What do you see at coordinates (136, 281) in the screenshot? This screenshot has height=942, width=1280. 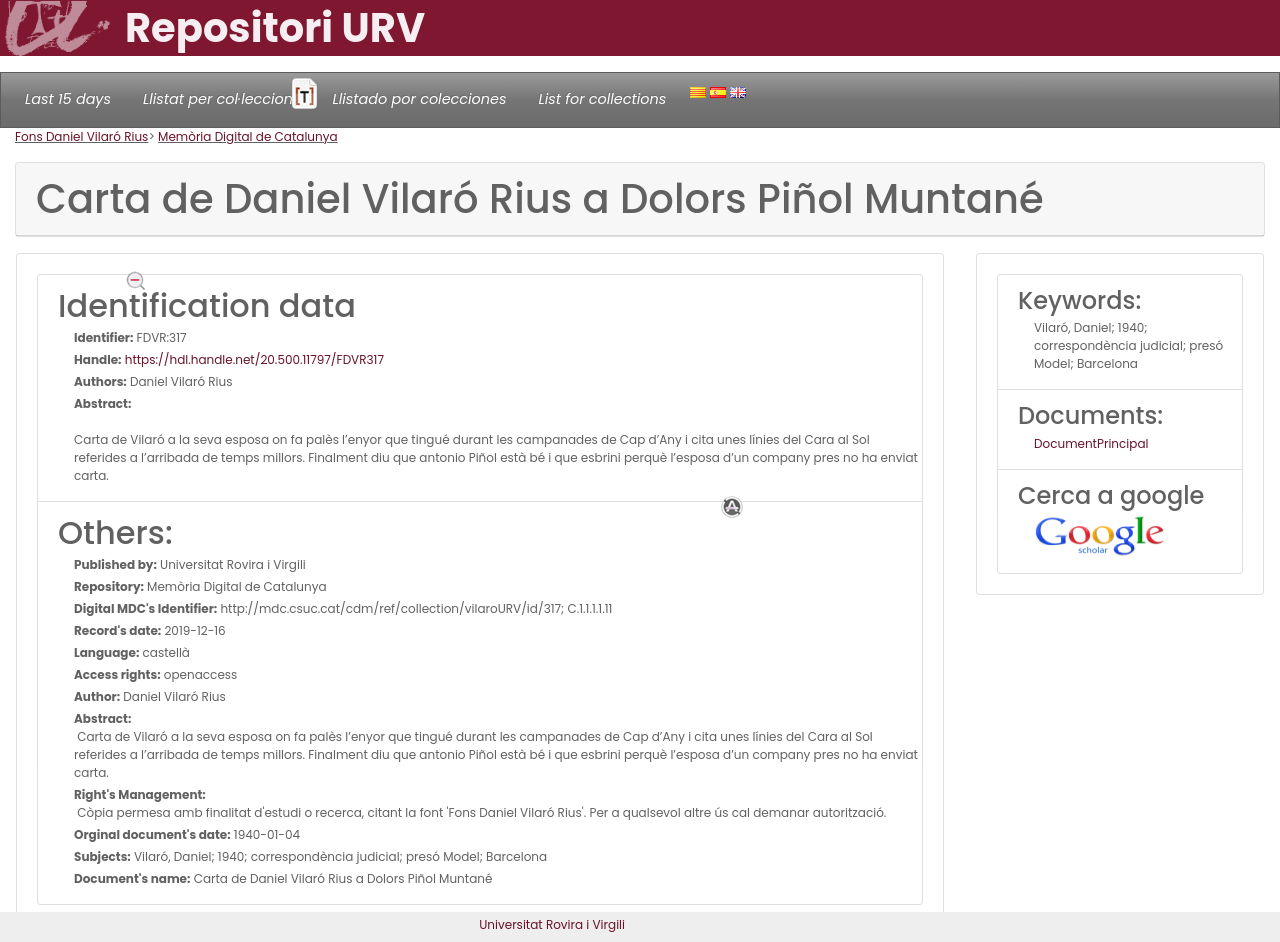 I see `zoom out of the current view` at bounding box center [136, 281].